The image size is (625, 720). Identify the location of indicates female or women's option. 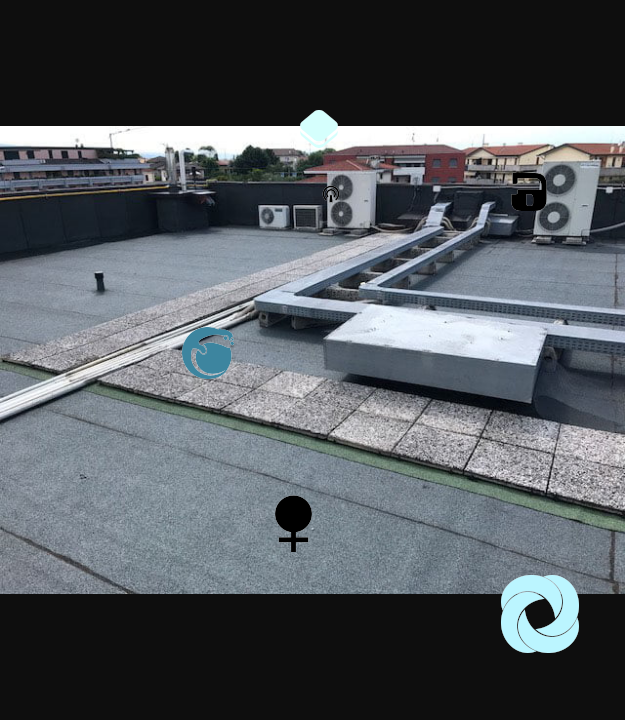
(293, 522).